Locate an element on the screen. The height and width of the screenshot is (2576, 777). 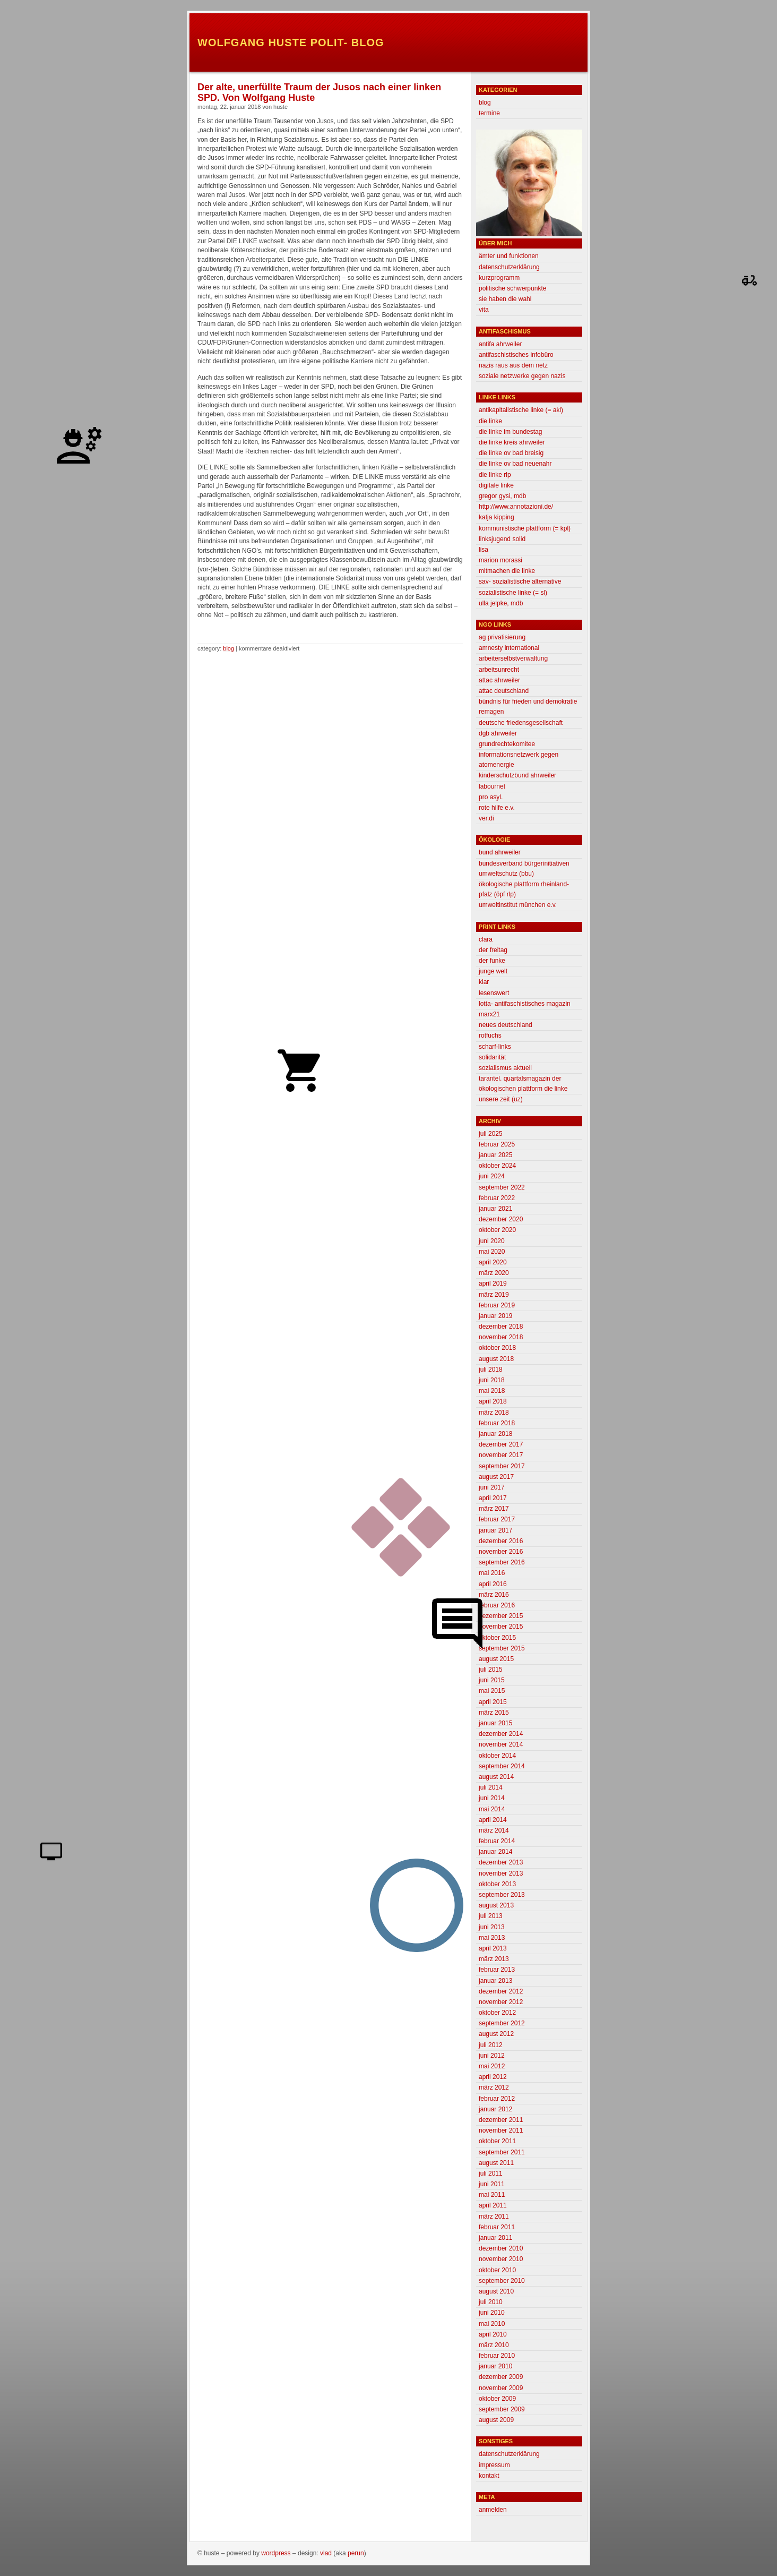
select moped or scooter delivery option is located at coordinates (749, 280).